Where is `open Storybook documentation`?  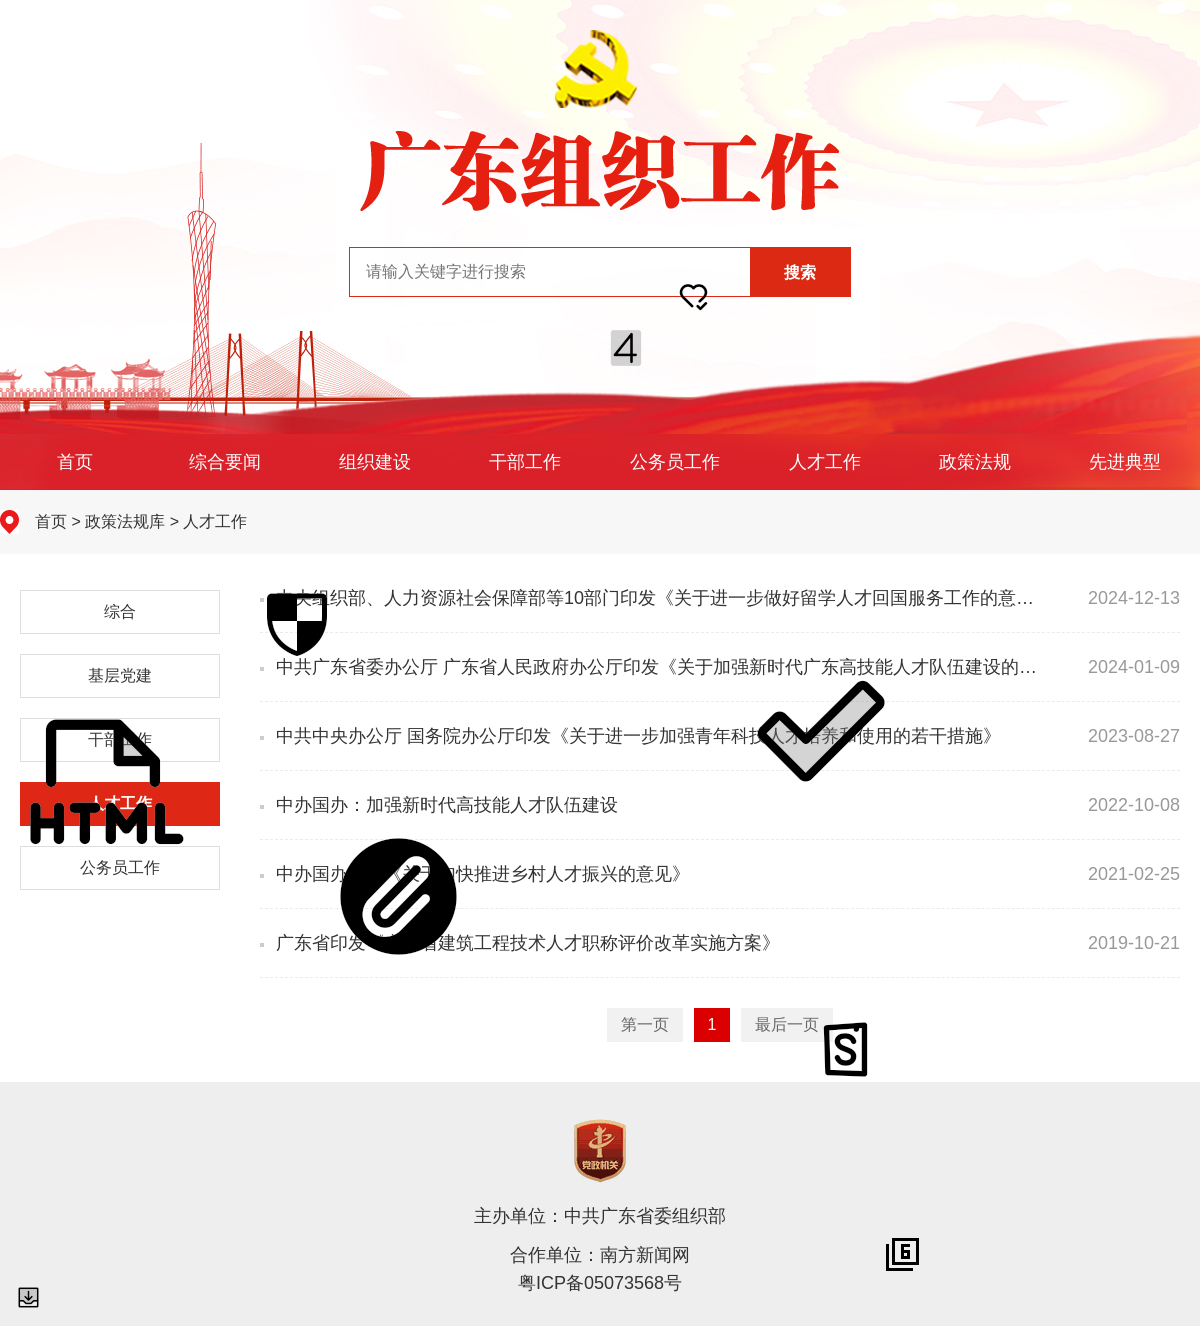
open Storybook documentation is located at coordinates (845, 1049).